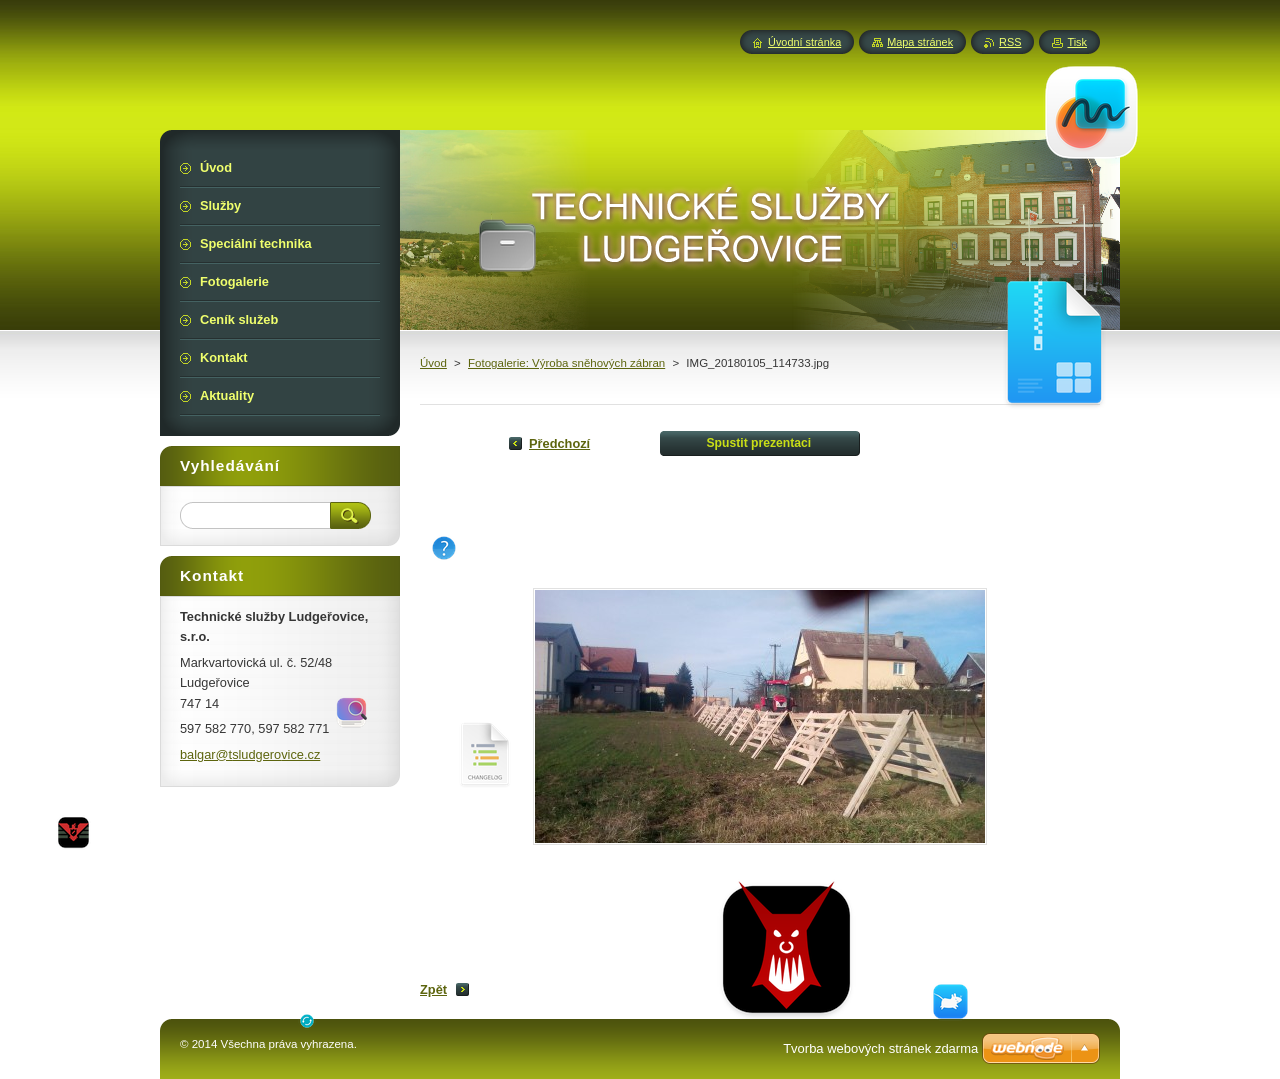 This screenshot has width=1280, height=1079. Describe the element at coordinates (351, 712) in the screenshot. I see `open share preview app` at that location.